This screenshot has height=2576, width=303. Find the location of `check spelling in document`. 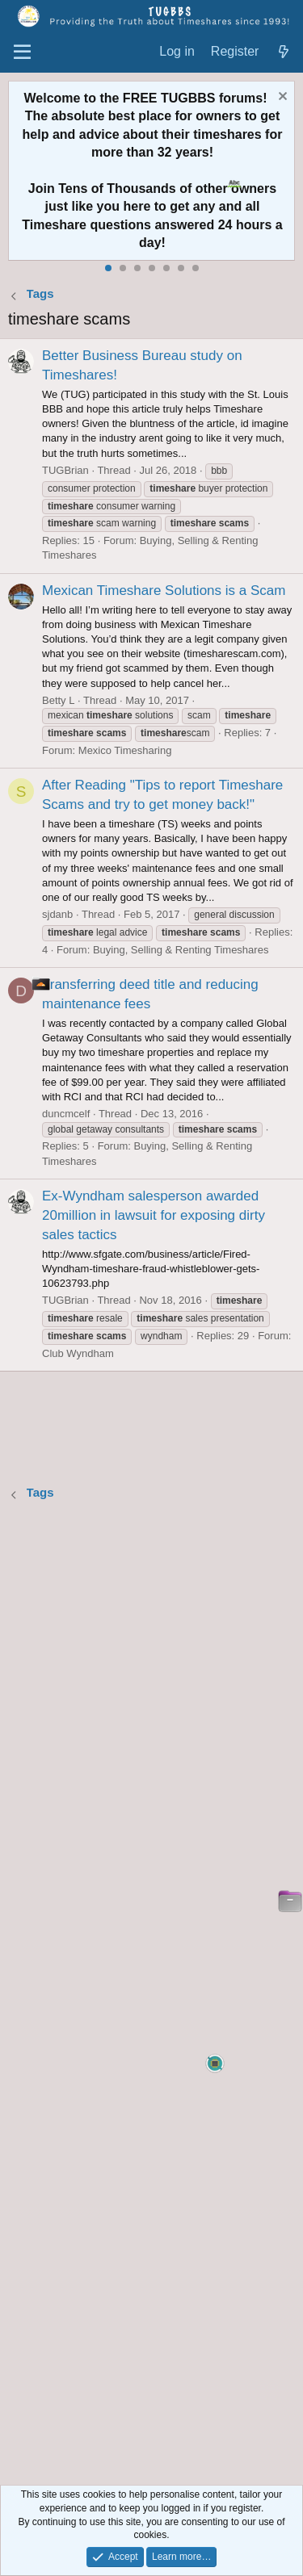

check spelling in document is located at coordinates (234, 184).